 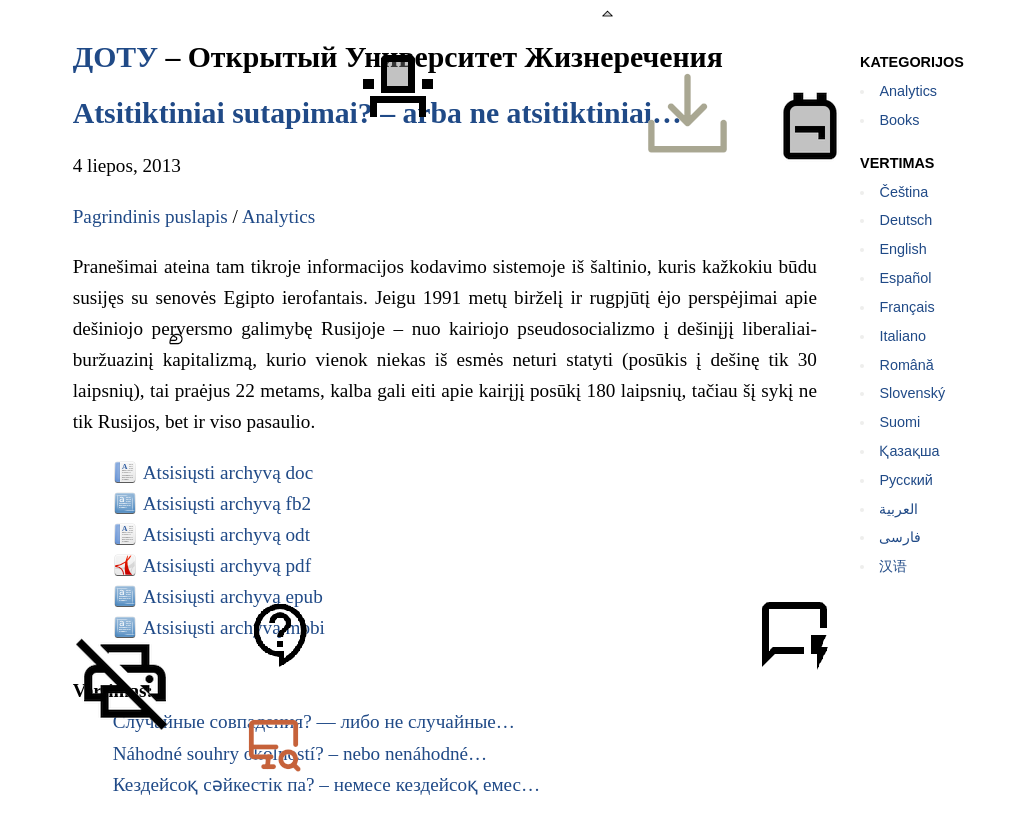 What do you see at coordinates (281, 634) in the screenshot?
I see `contact customer support` at bounding box center [281, 634].